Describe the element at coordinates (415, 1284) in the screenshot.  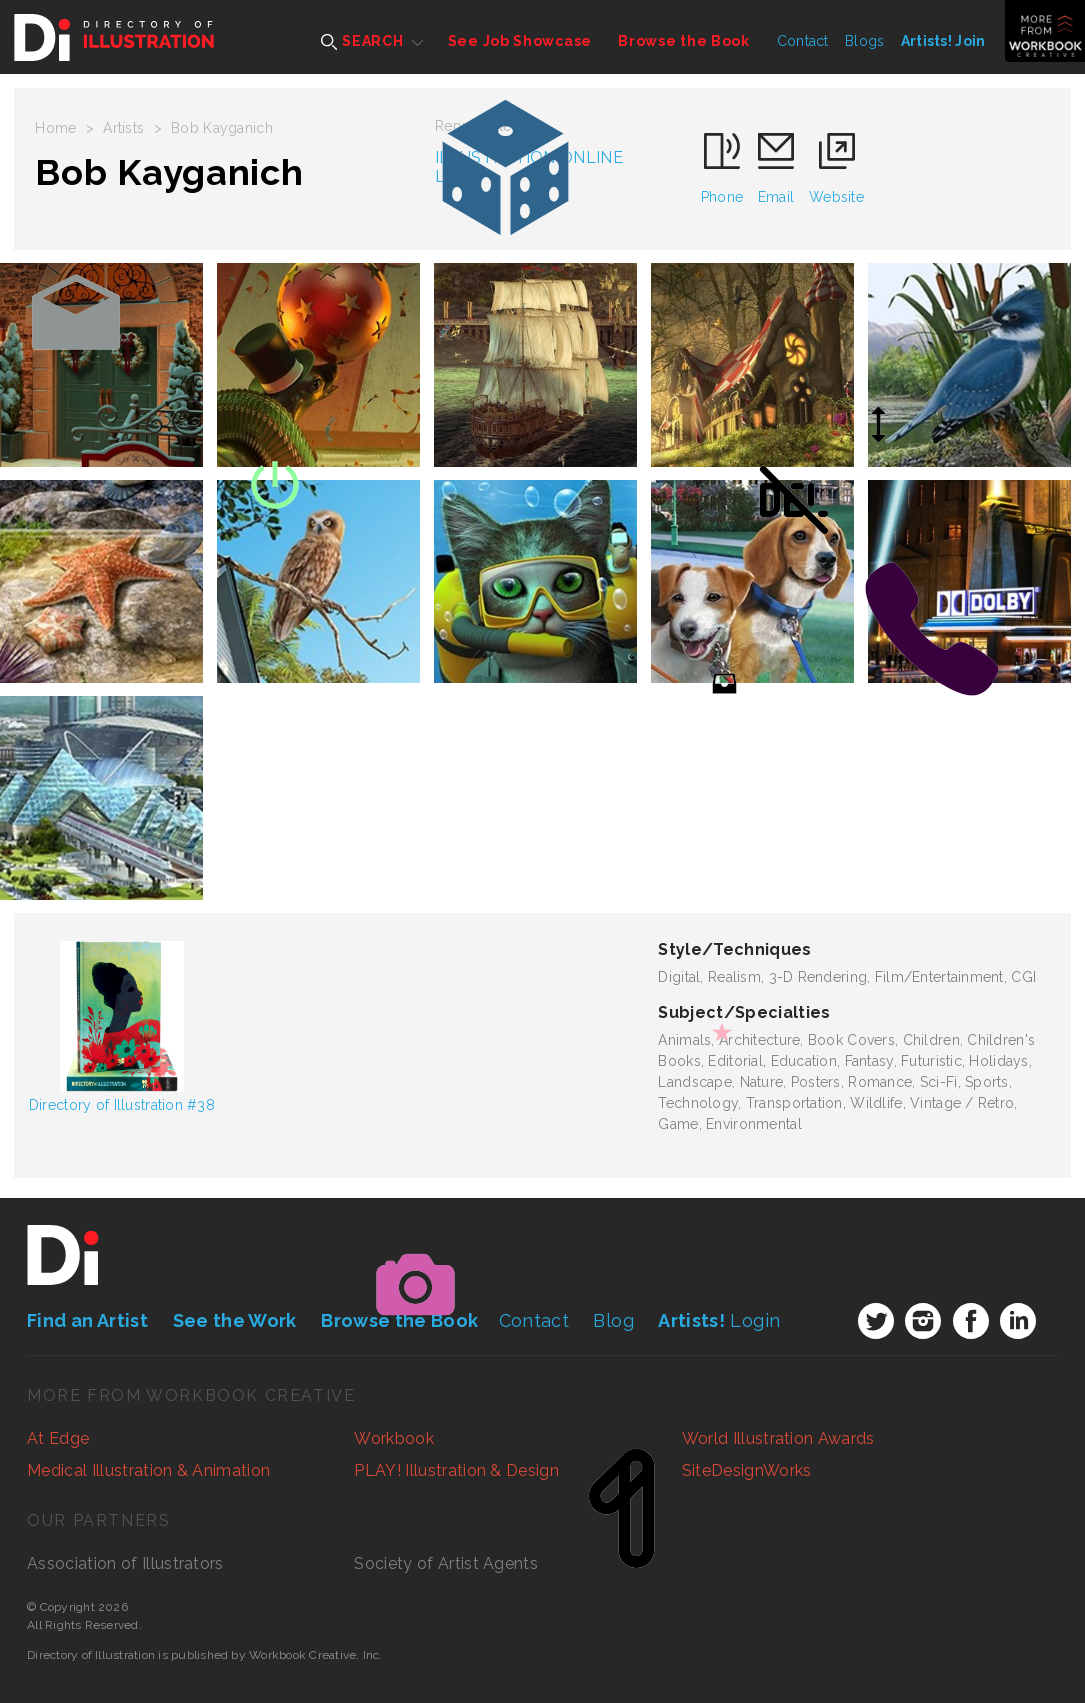
I see `take a photo` at that location.